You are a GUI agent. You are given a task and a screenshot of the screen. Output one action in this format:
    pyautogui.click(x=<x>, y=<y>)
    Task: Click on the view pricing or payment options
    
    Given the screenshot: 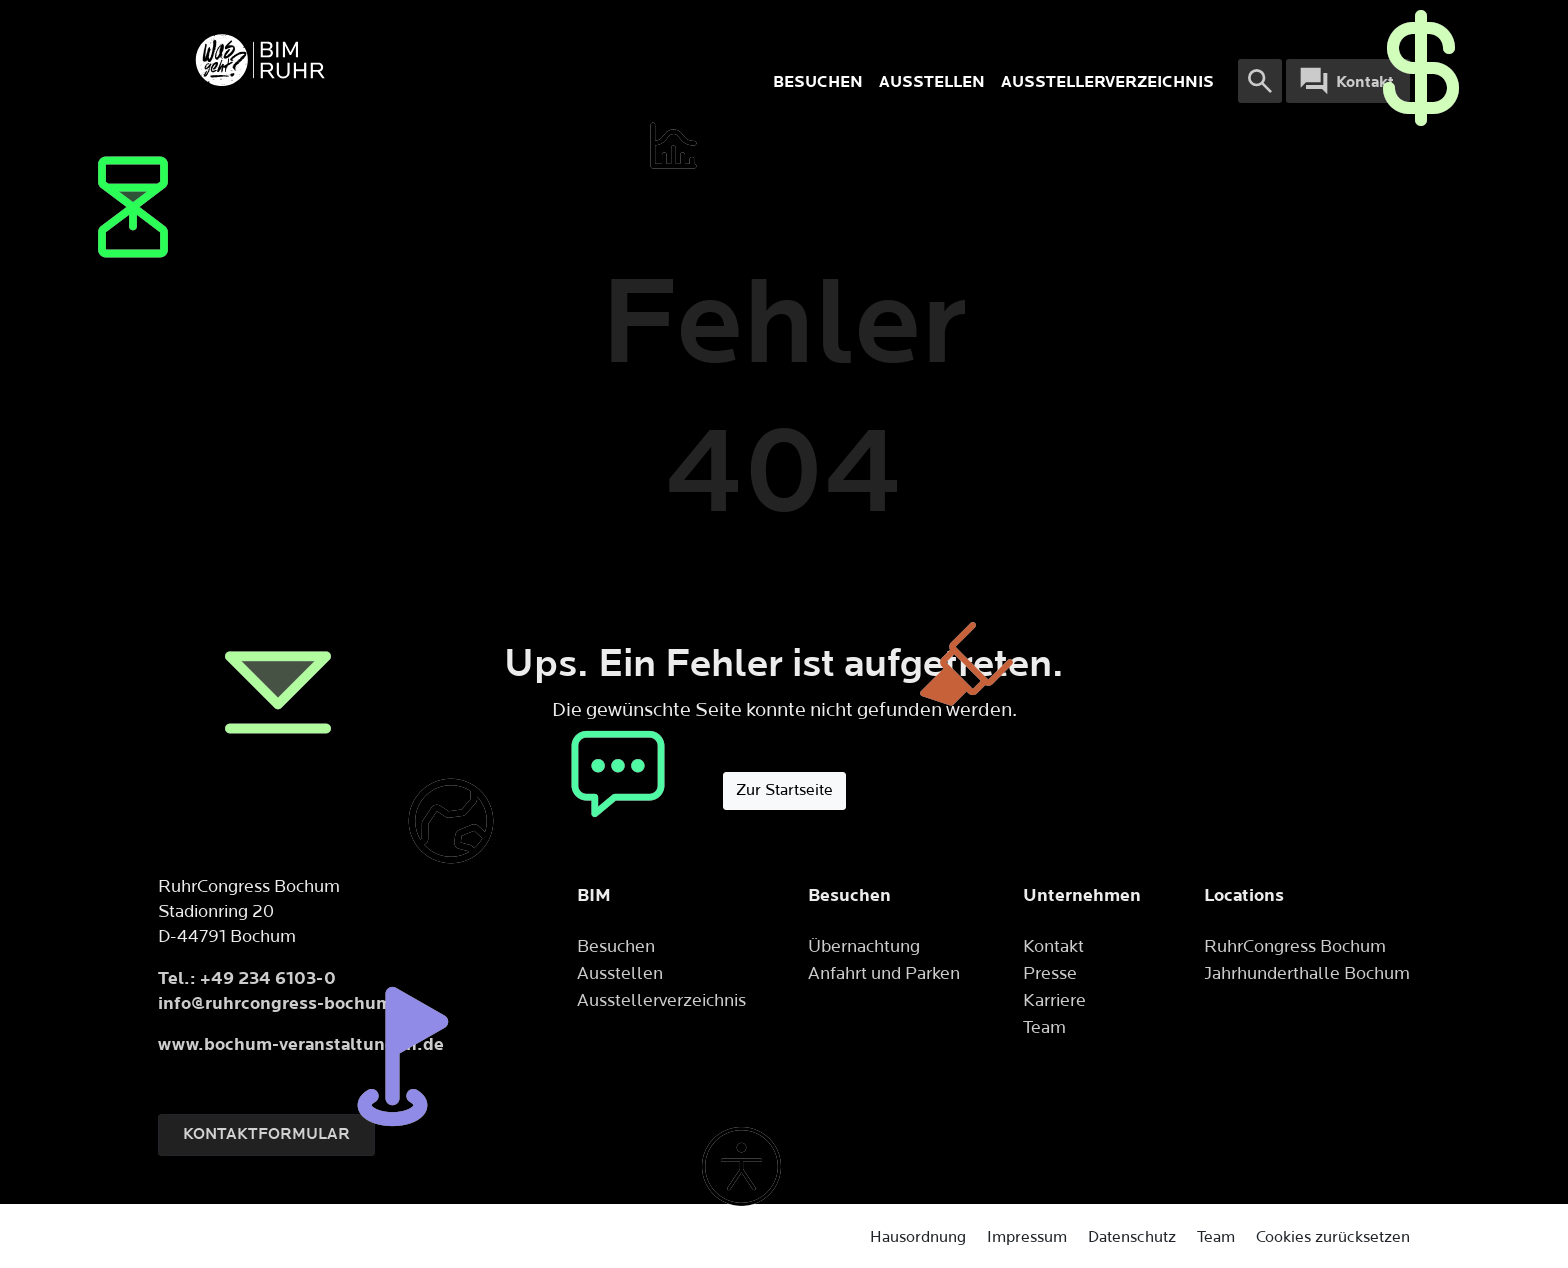 What is the action you would take?
    pyautogui.click(x=1421, y=68)
    